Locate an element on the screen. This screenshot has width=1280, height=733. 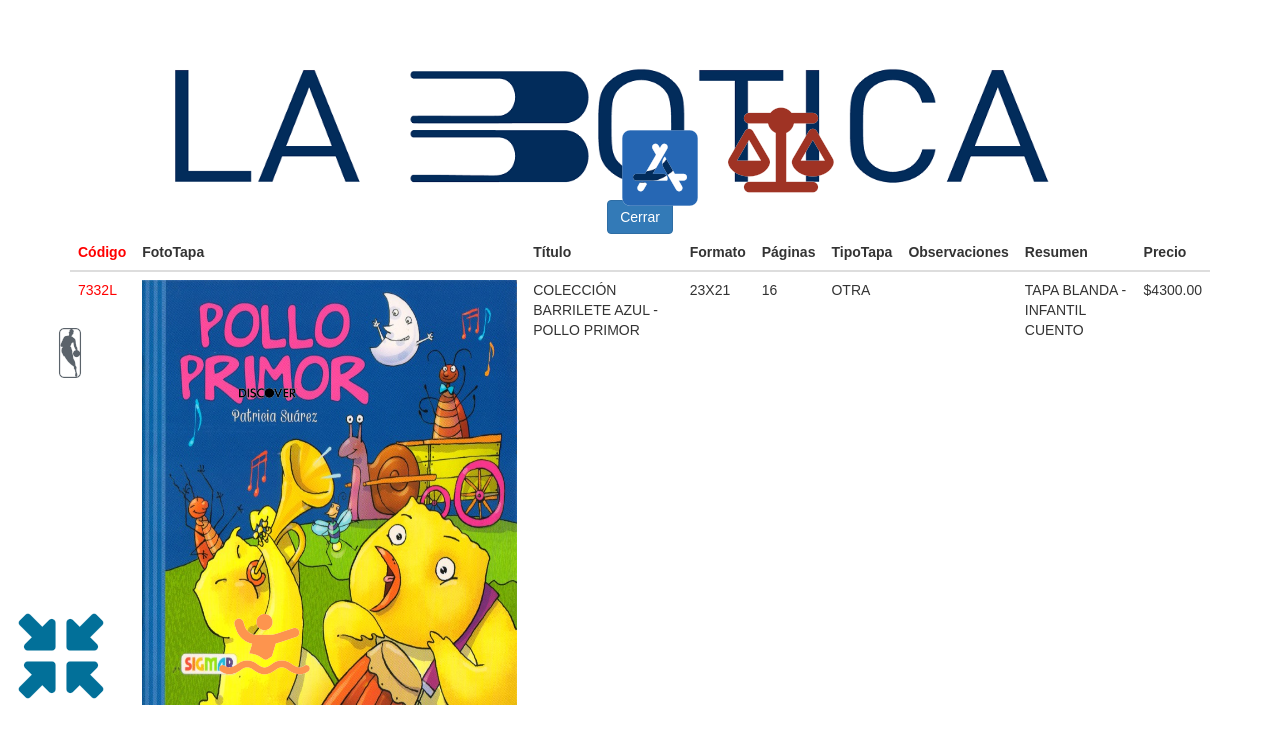
pay with Discover card is located at coordinates (268, 393).